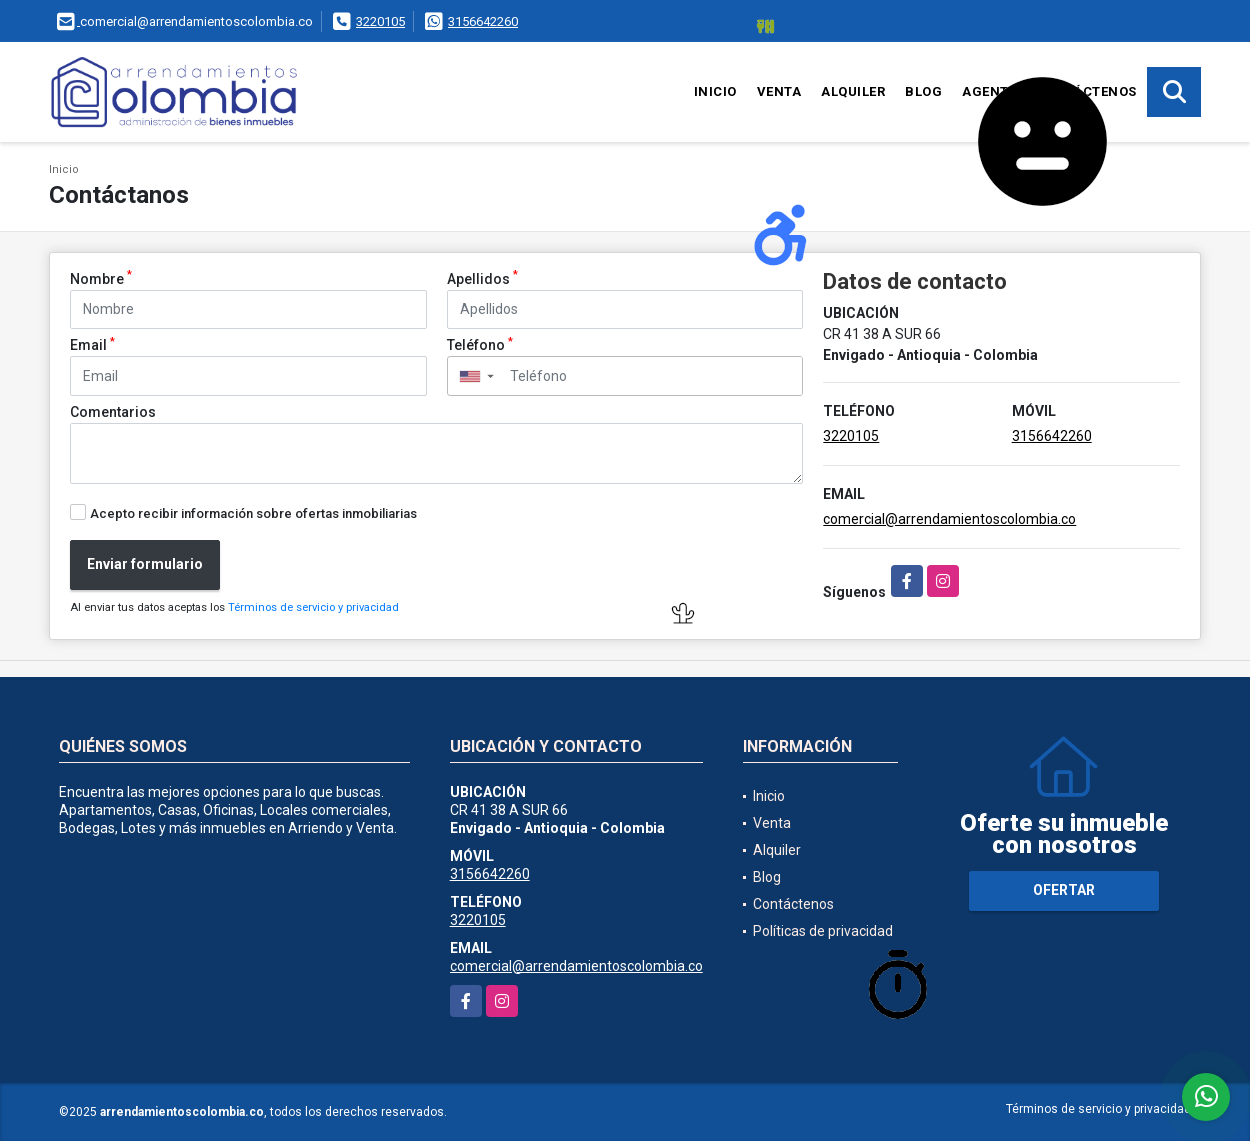 Image resolution: width=1250 pixels, height=1141 pixels. Describe the element at coordinates (898, 986) in the screenshot. I see `set a countdown timer` at that location.